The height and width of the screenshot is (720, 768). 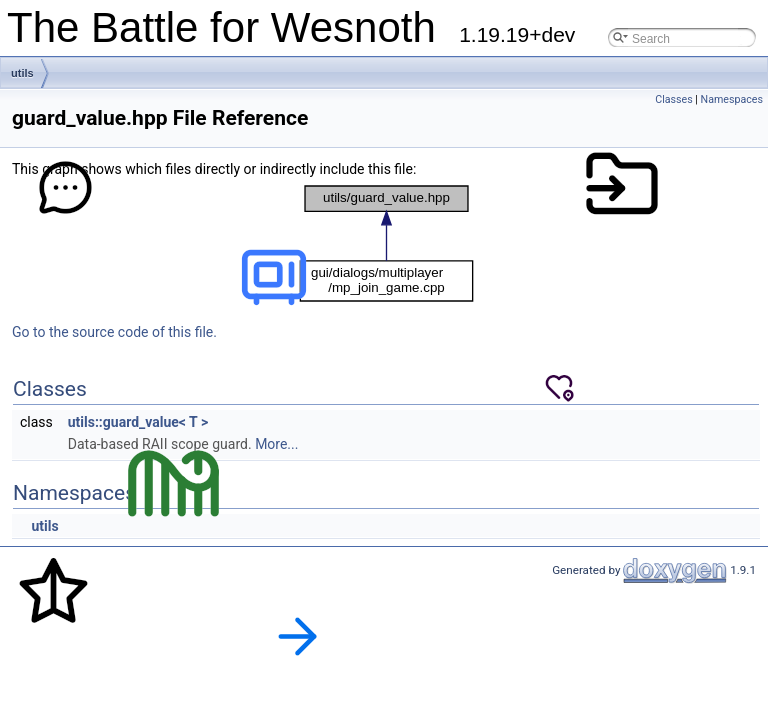 What do you see at coordinates (173, 483) in the screenshot?
I see `access amusement park or theme park information` at bounding box center [173, 483].